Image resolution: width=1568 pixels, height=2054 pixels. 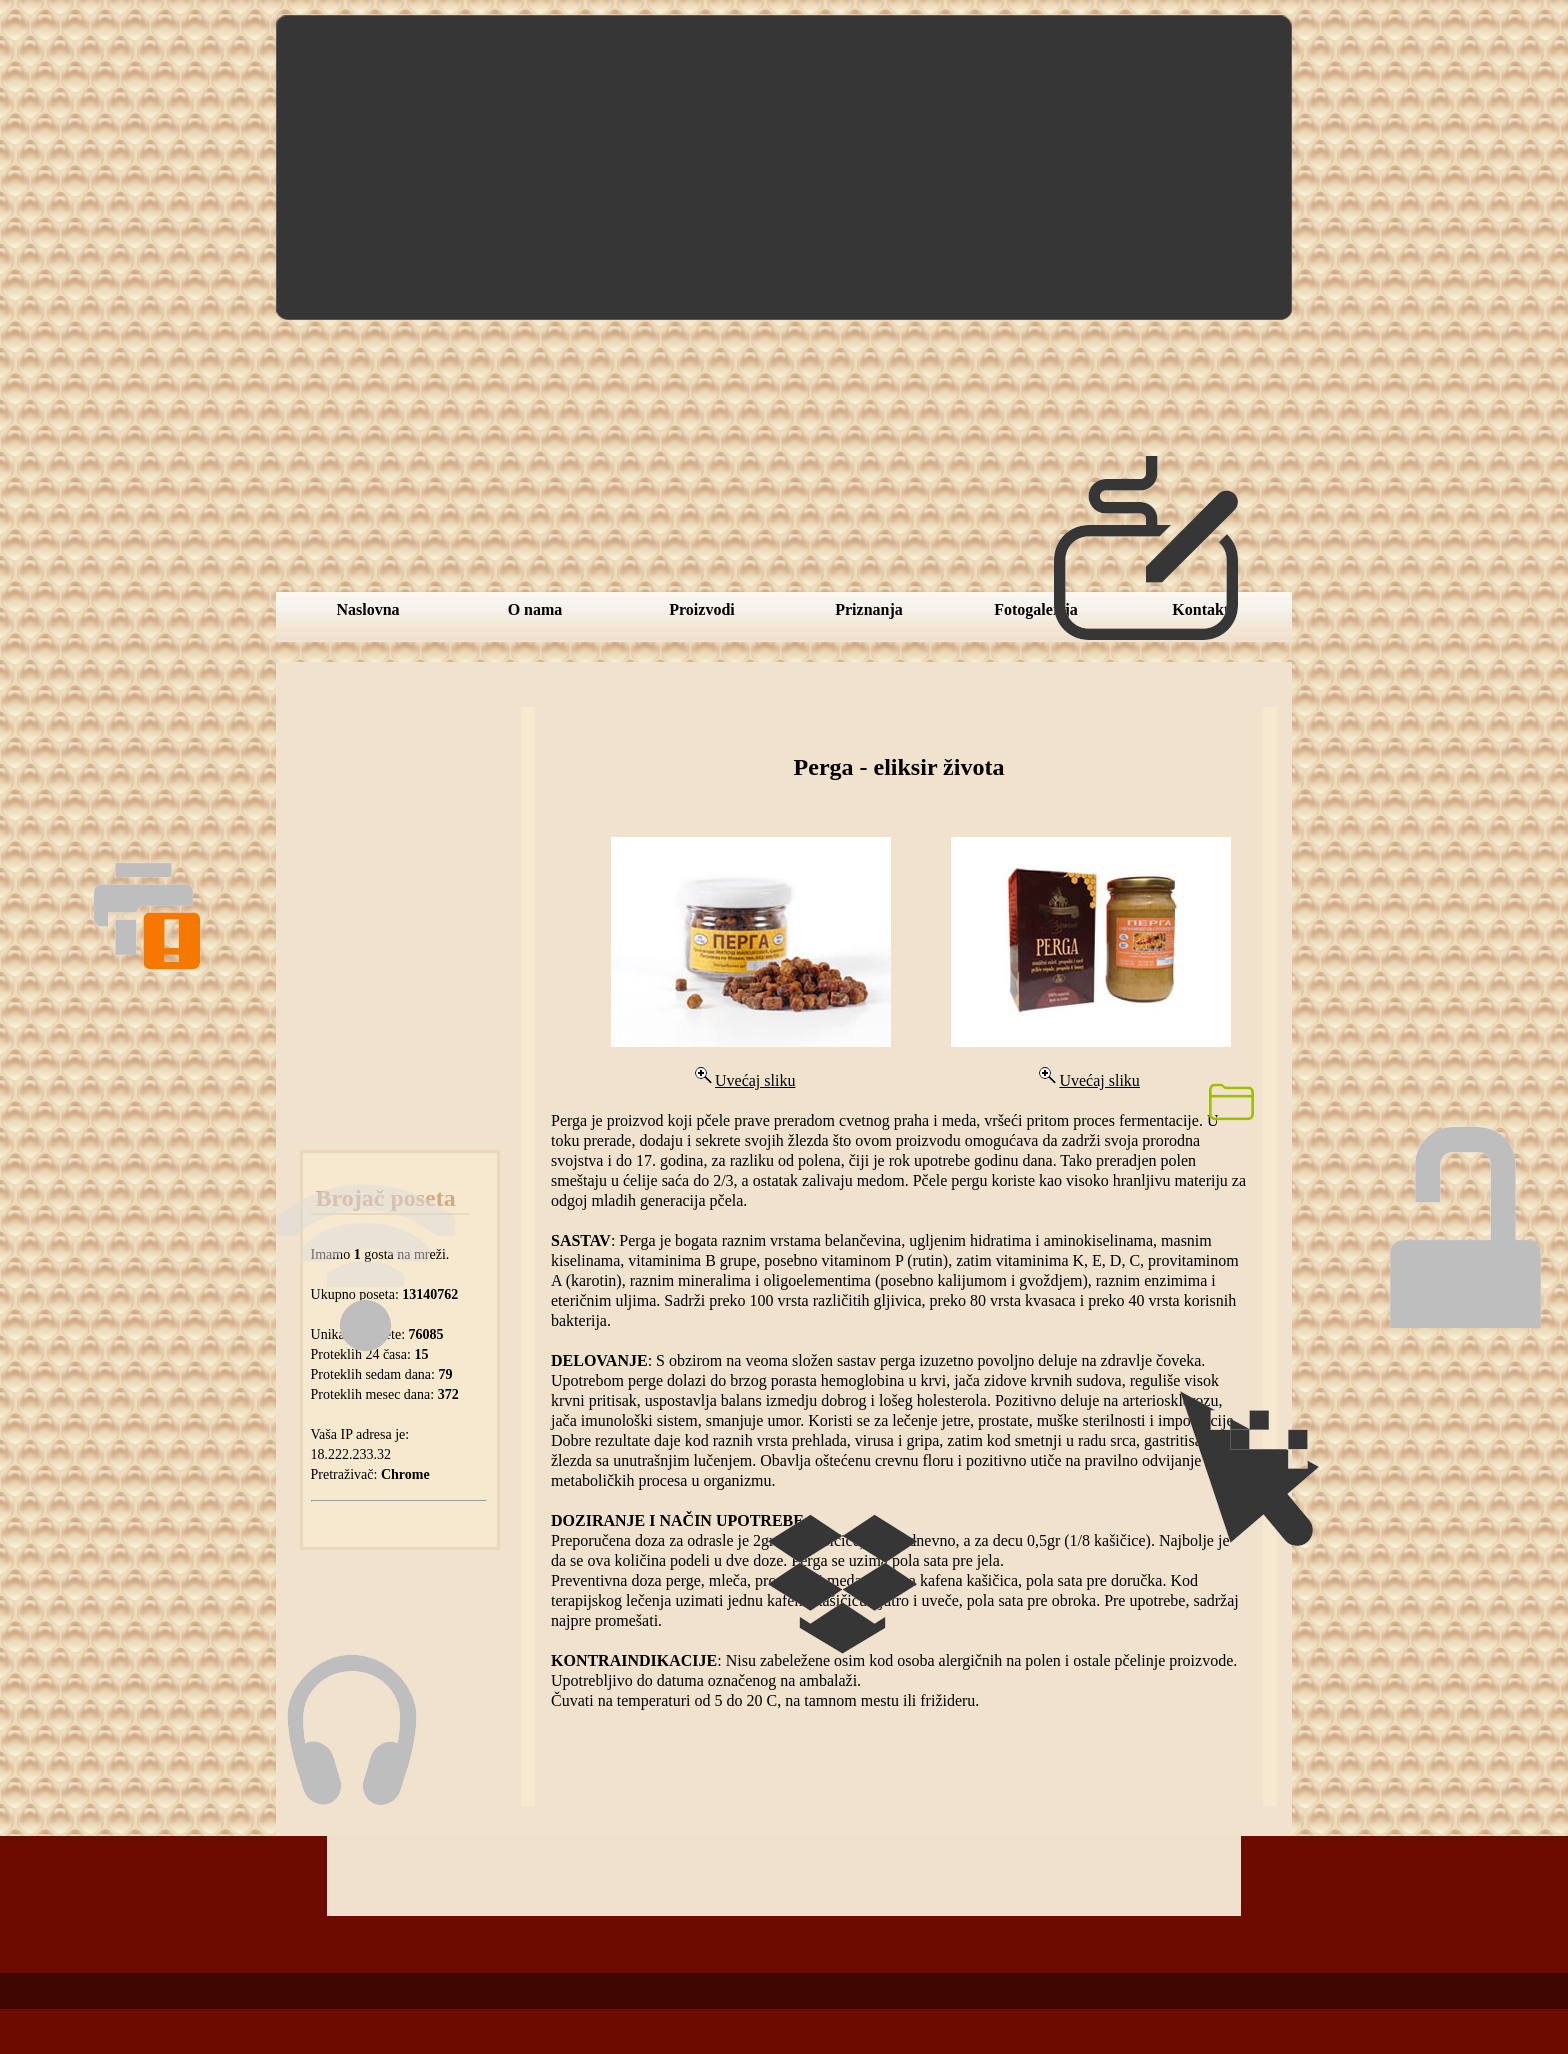 I want to click on open file manager, so click(x=1231, y=1100).